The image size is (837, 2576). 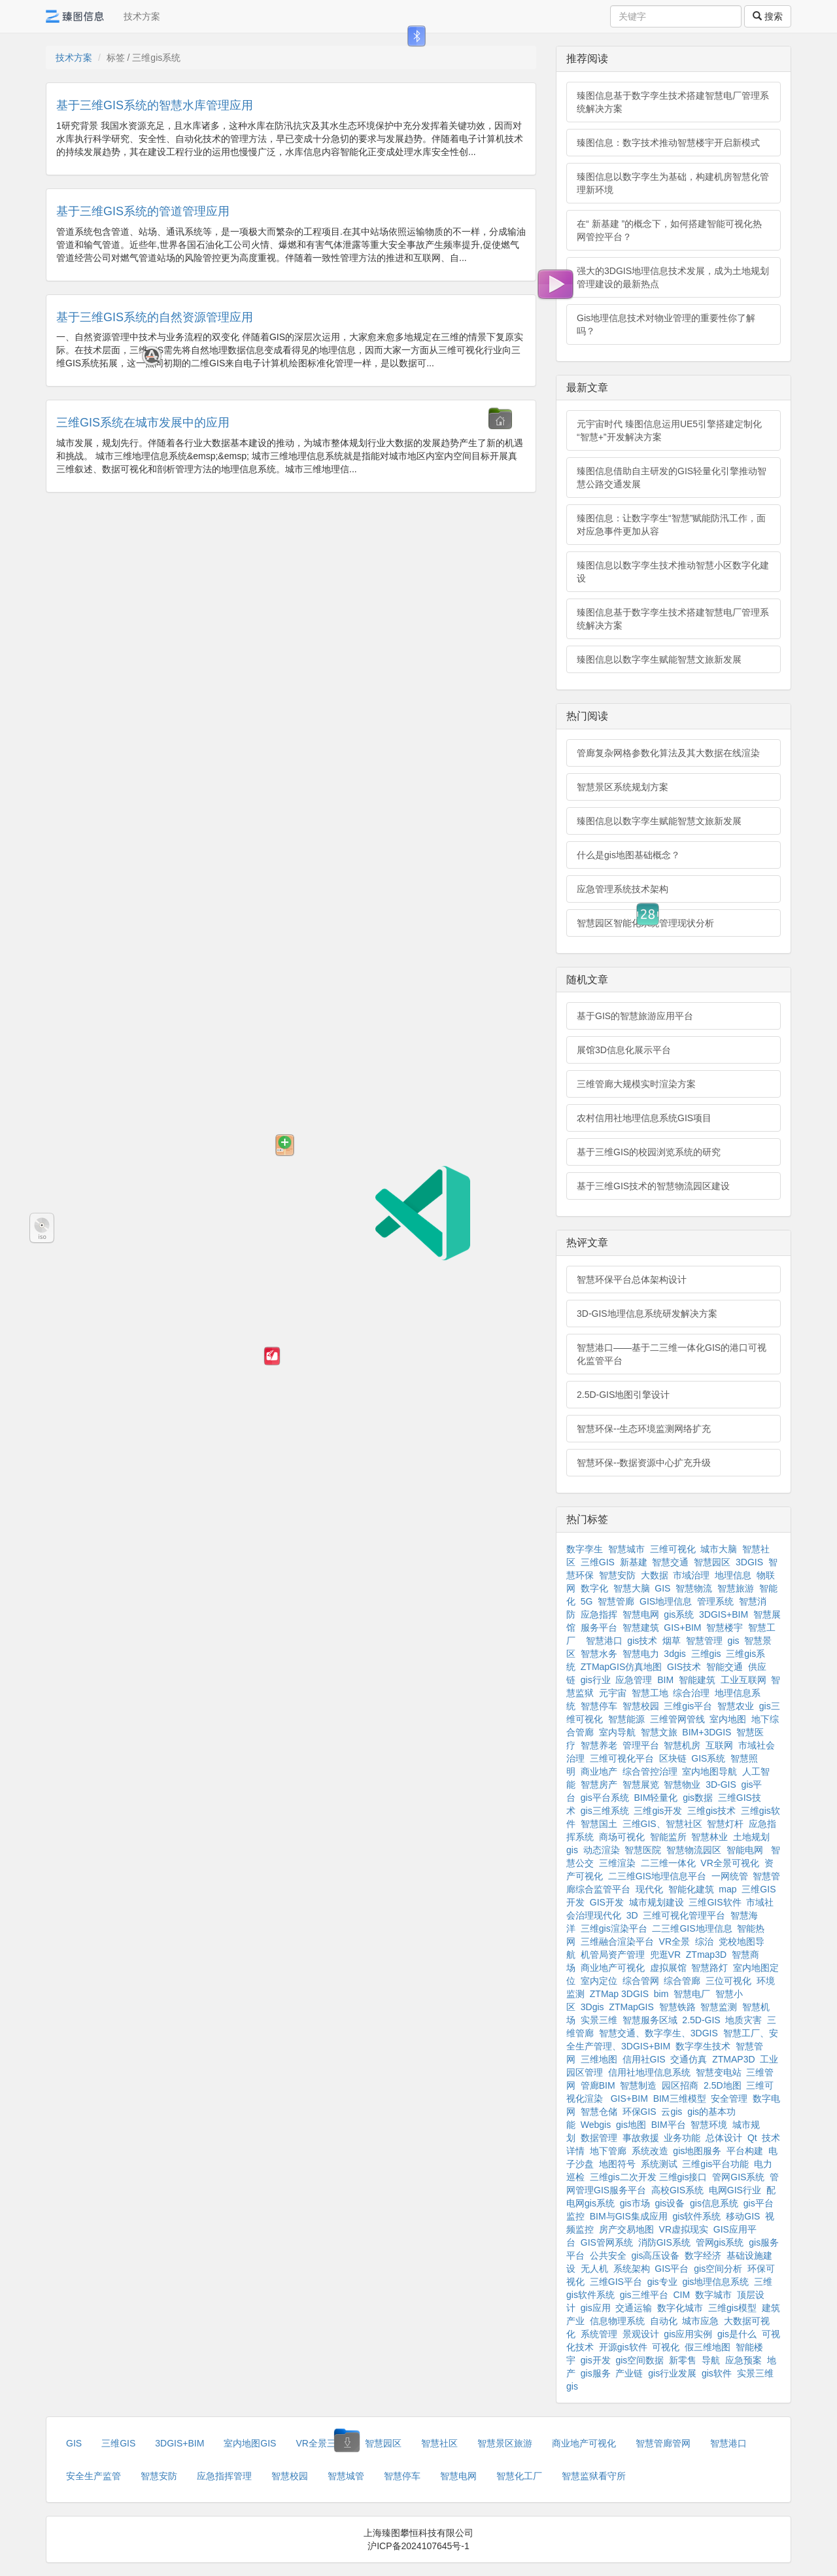 What do you see at coordinates (500, 418) in the screenshot?
I see `access your home folder` at bounding box center [500, 418].